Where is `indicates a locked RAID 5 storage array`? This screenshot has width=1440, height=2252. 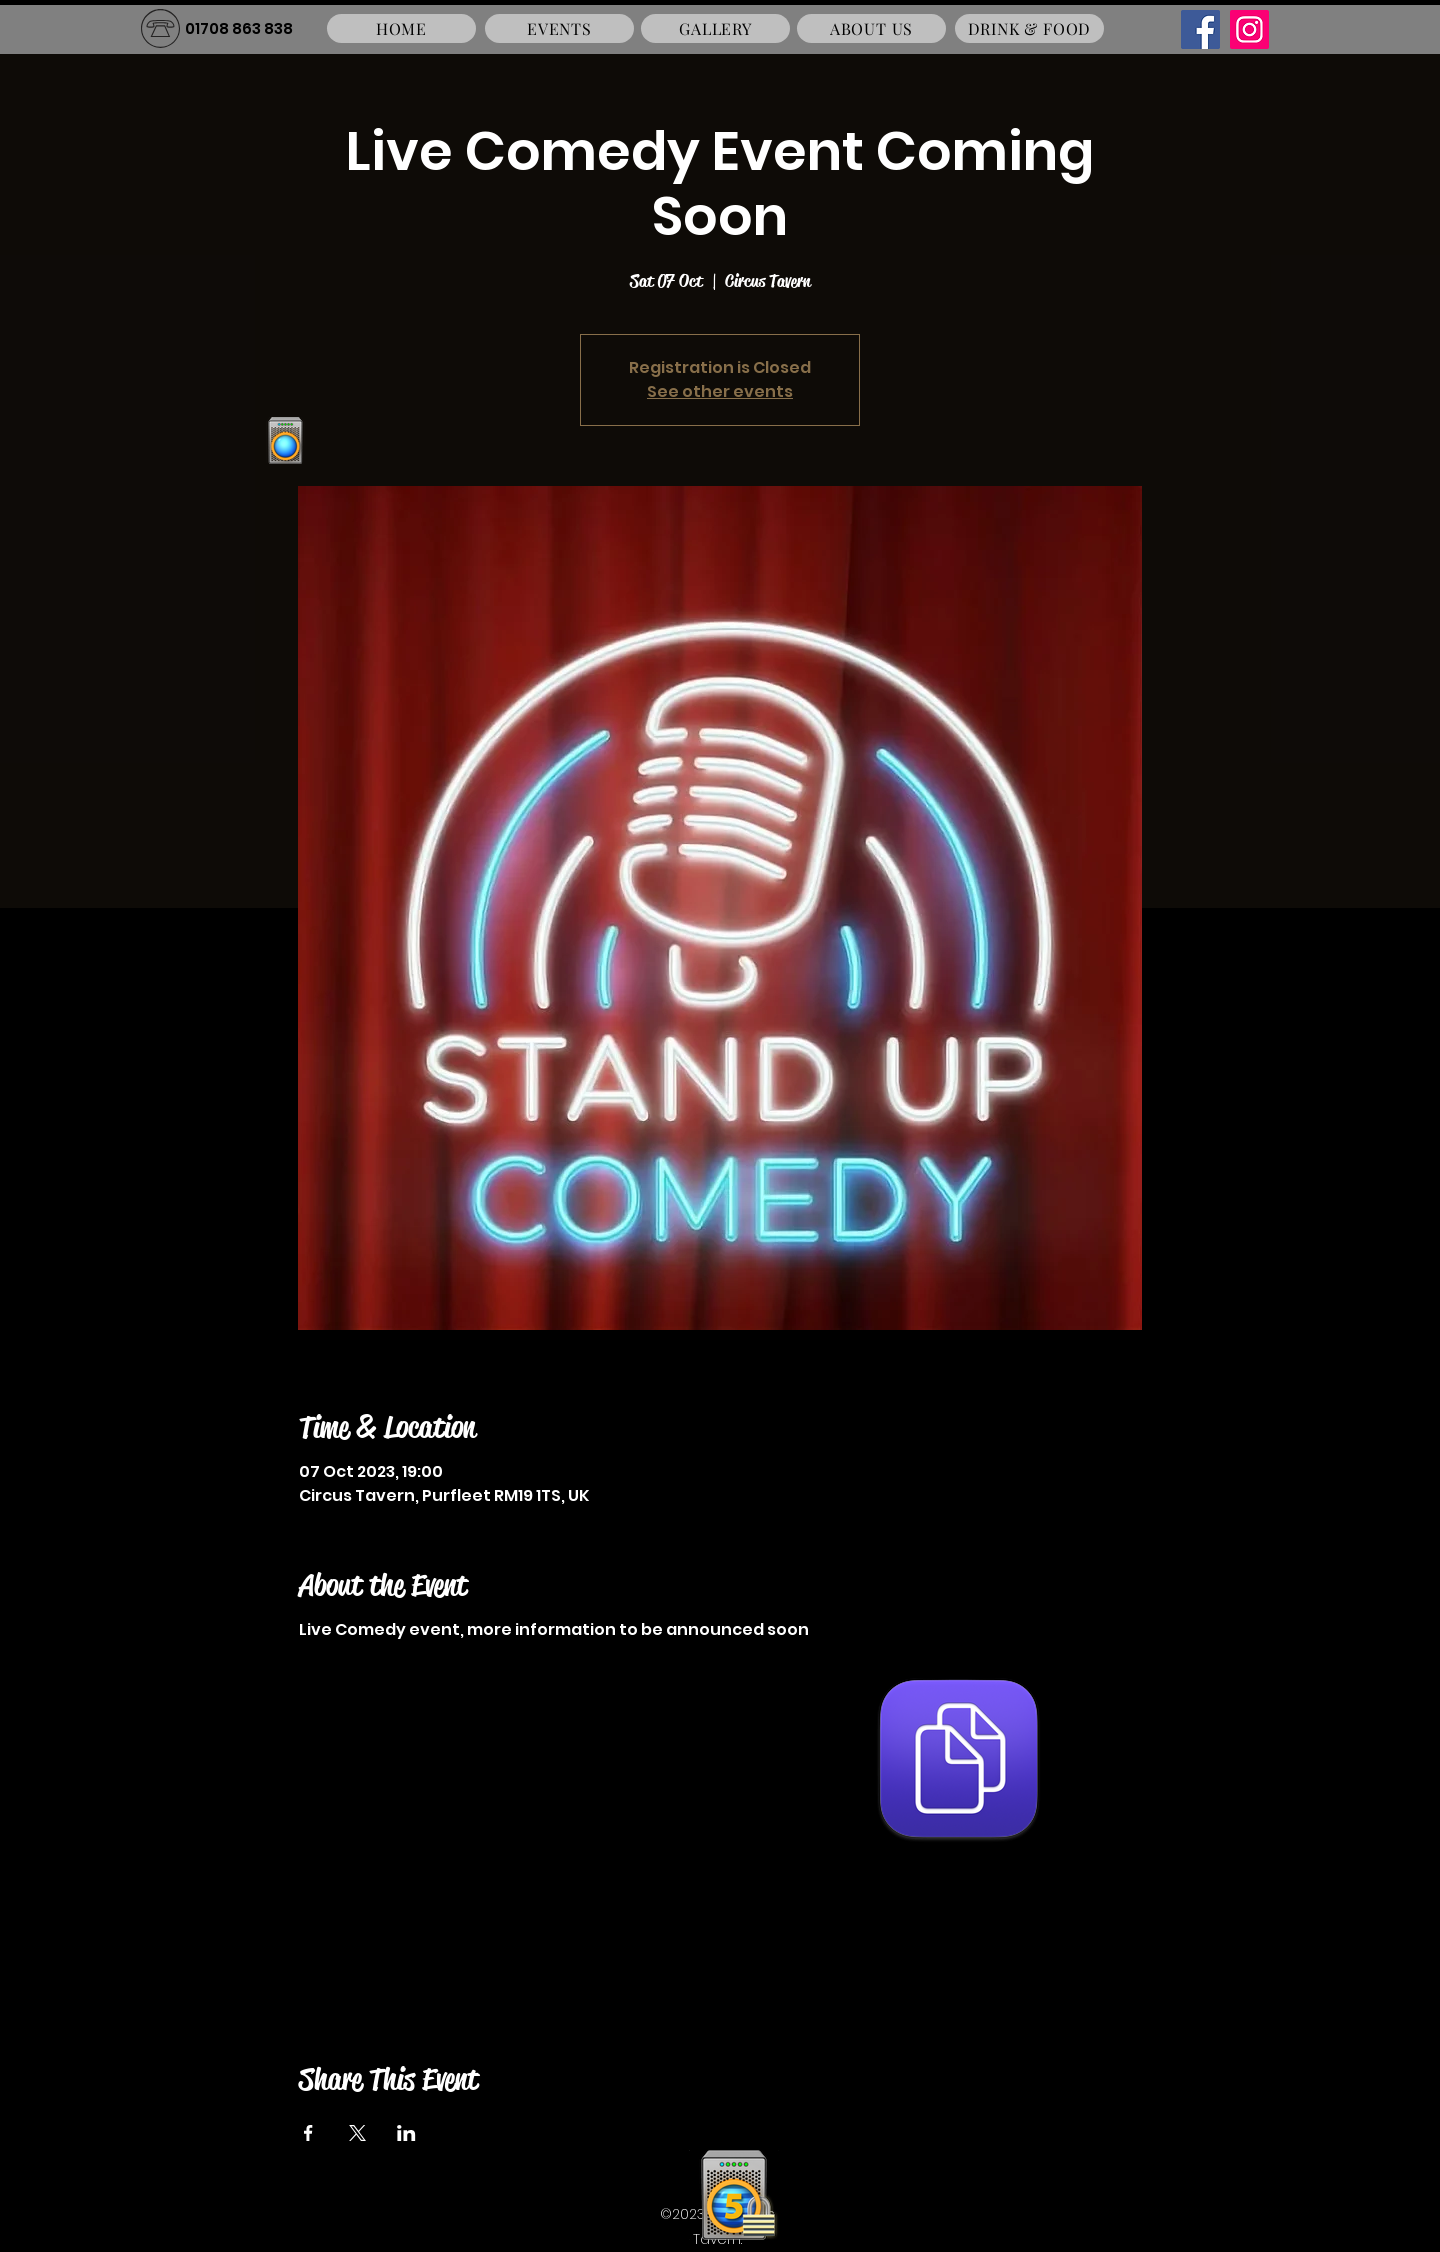
indicates a locked RAID 5 storage array is located at coordinates (734, 2195).